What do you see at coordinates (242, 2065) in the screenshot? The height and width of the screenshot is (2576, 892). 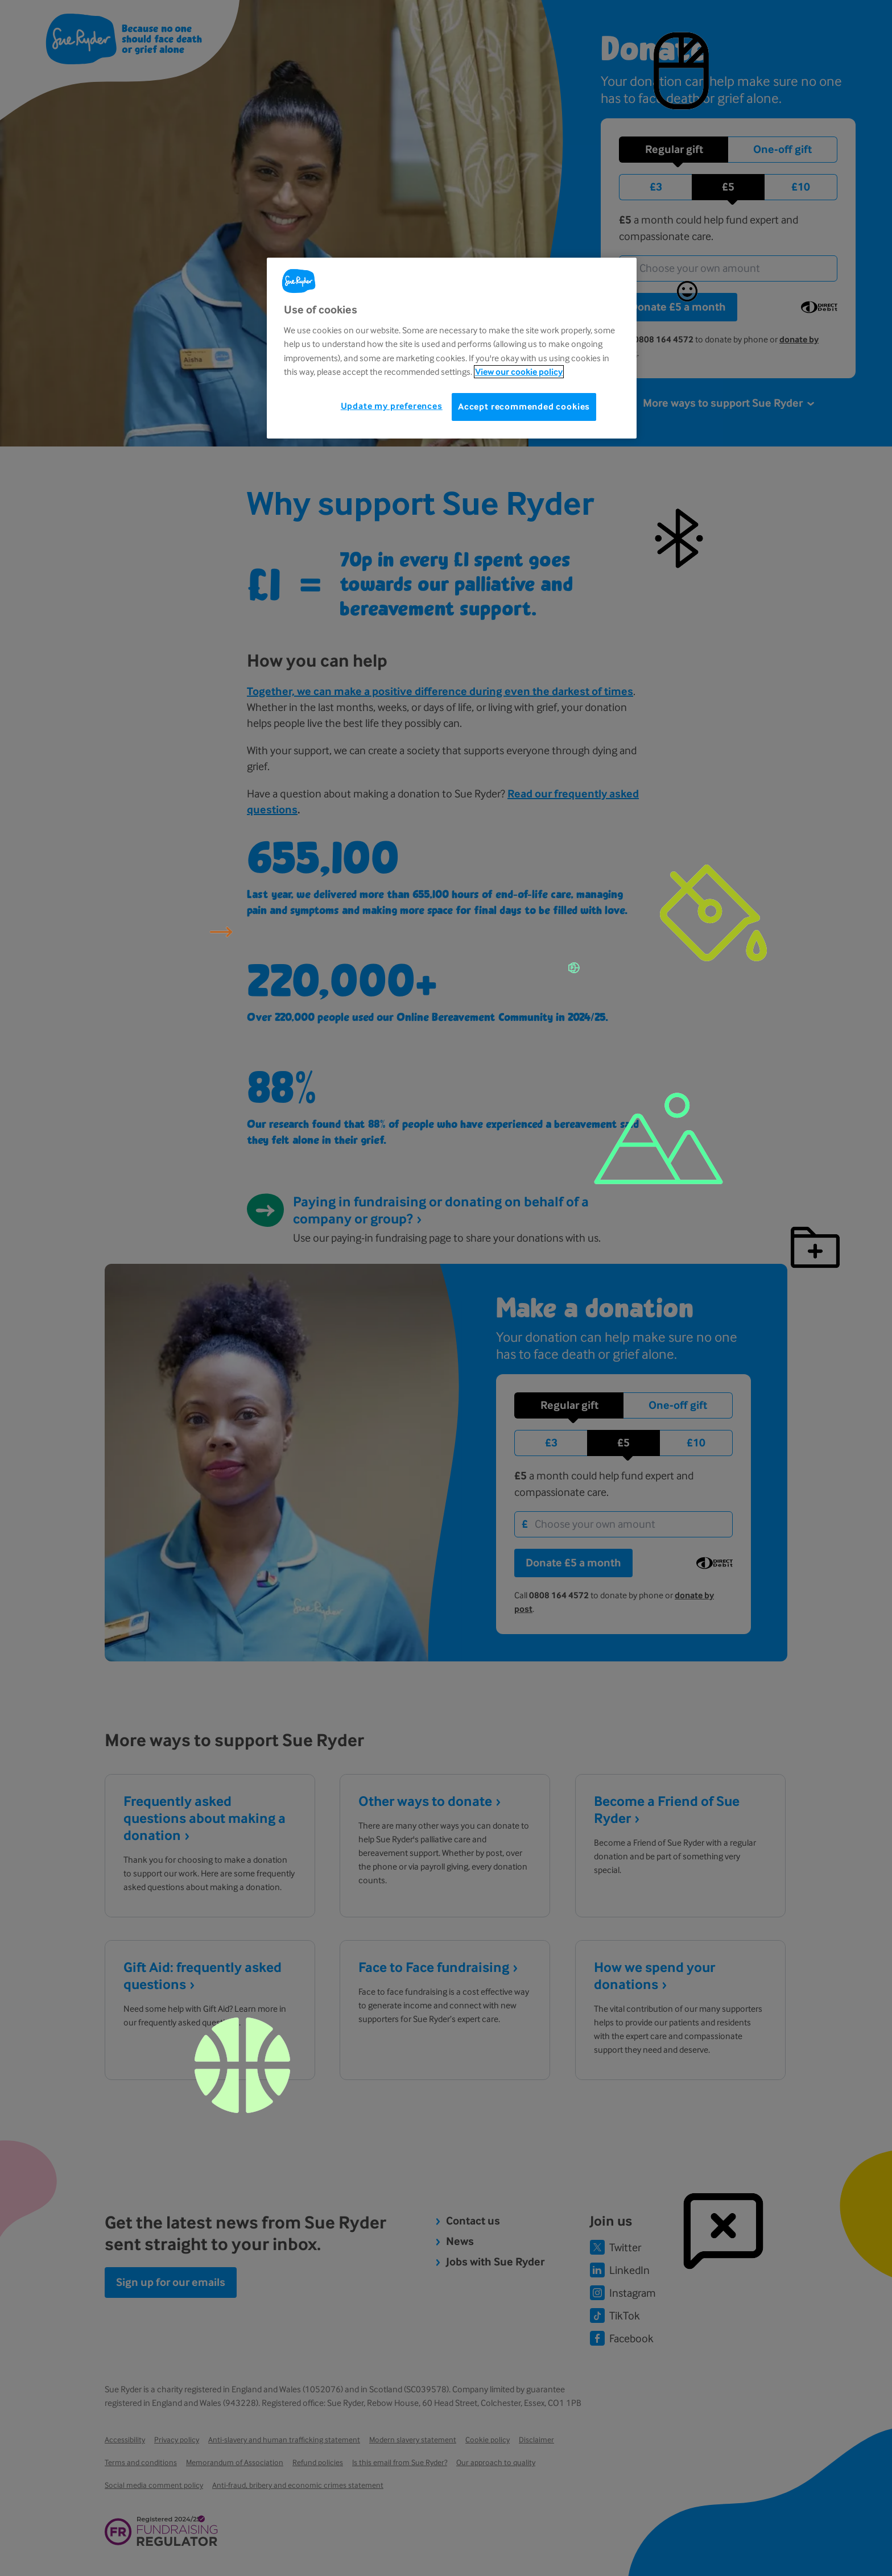 I see `access sports or basketball-related content` at bounding box center [242, 2065].